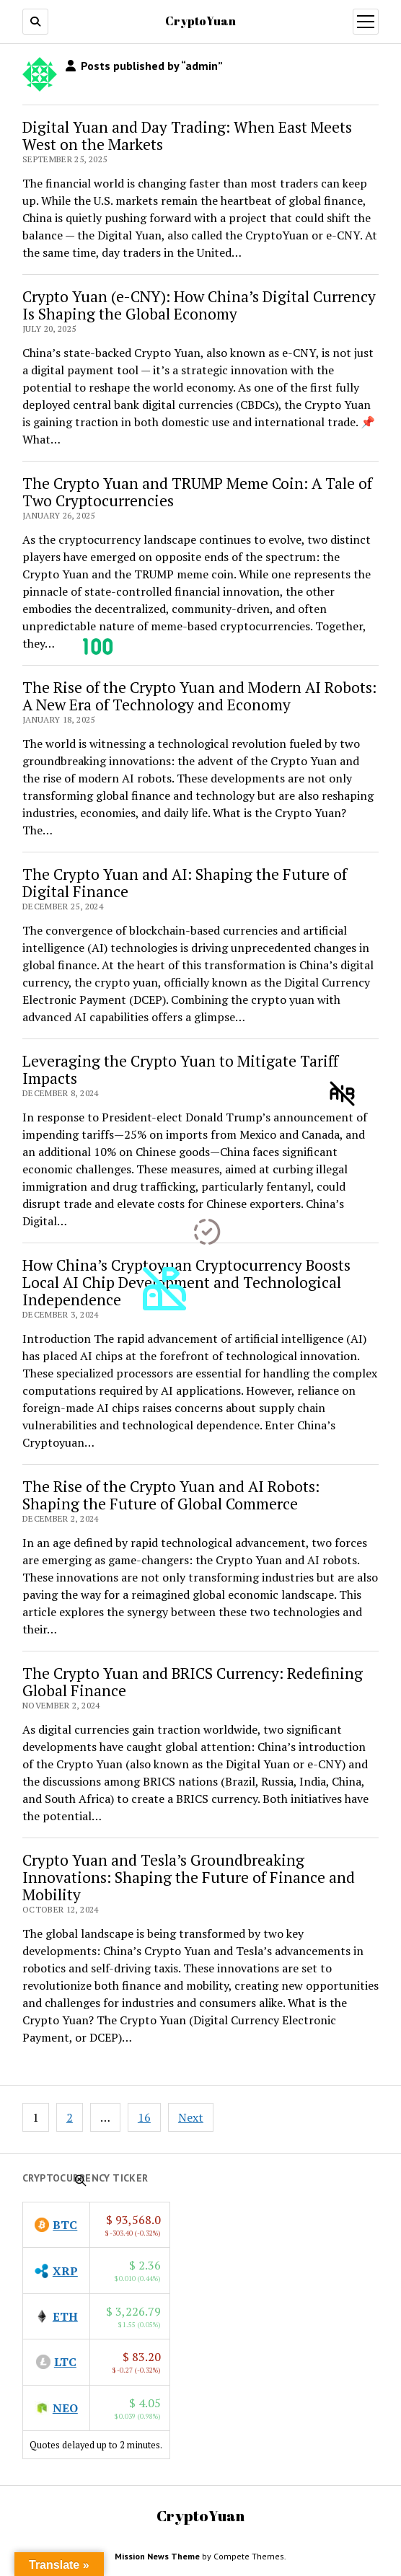  What do you see at coordinates (207, 1232) in the screenshot?
I see `task or process completed successfully` at bounding box center [207, 1232].